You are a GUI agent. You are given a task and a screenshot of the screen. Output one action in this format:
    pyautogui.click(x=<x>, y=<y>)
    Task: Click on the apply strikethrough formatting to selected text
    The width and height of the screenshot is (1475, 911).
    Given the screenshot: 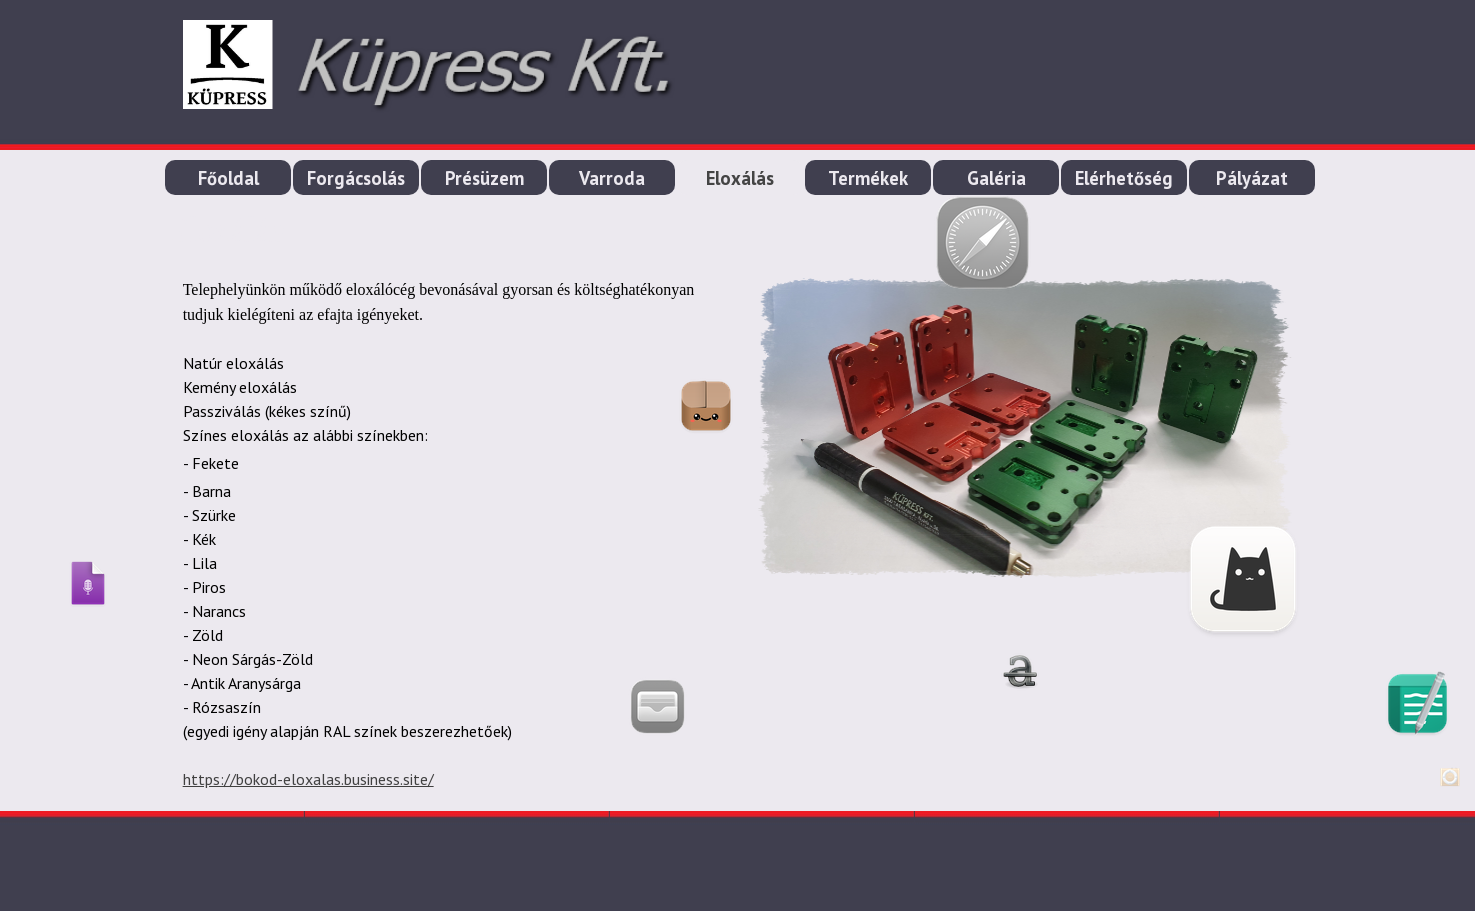 What is the action you would take?
    pyautogui.click(x=1021, y=671)
    